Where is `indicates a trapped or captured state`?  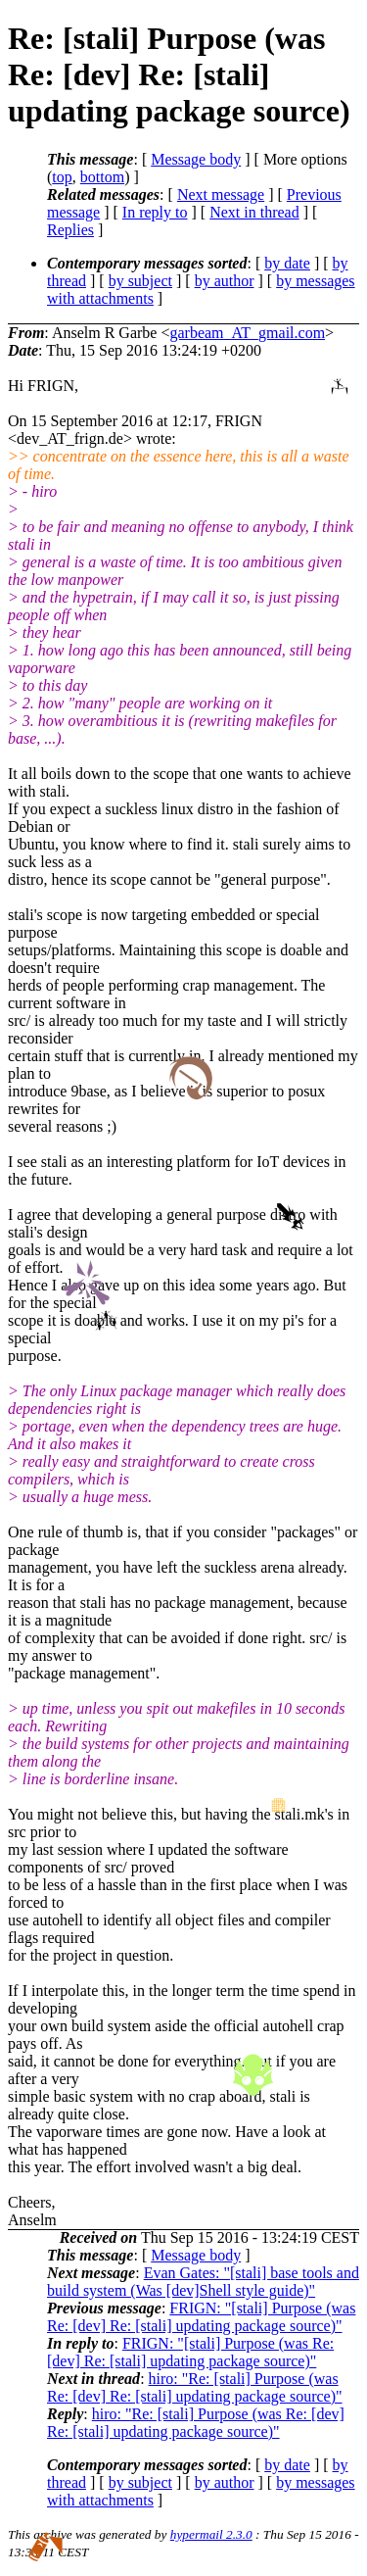
indicates a trapped or captured state is located at coordinates (278, 1804).